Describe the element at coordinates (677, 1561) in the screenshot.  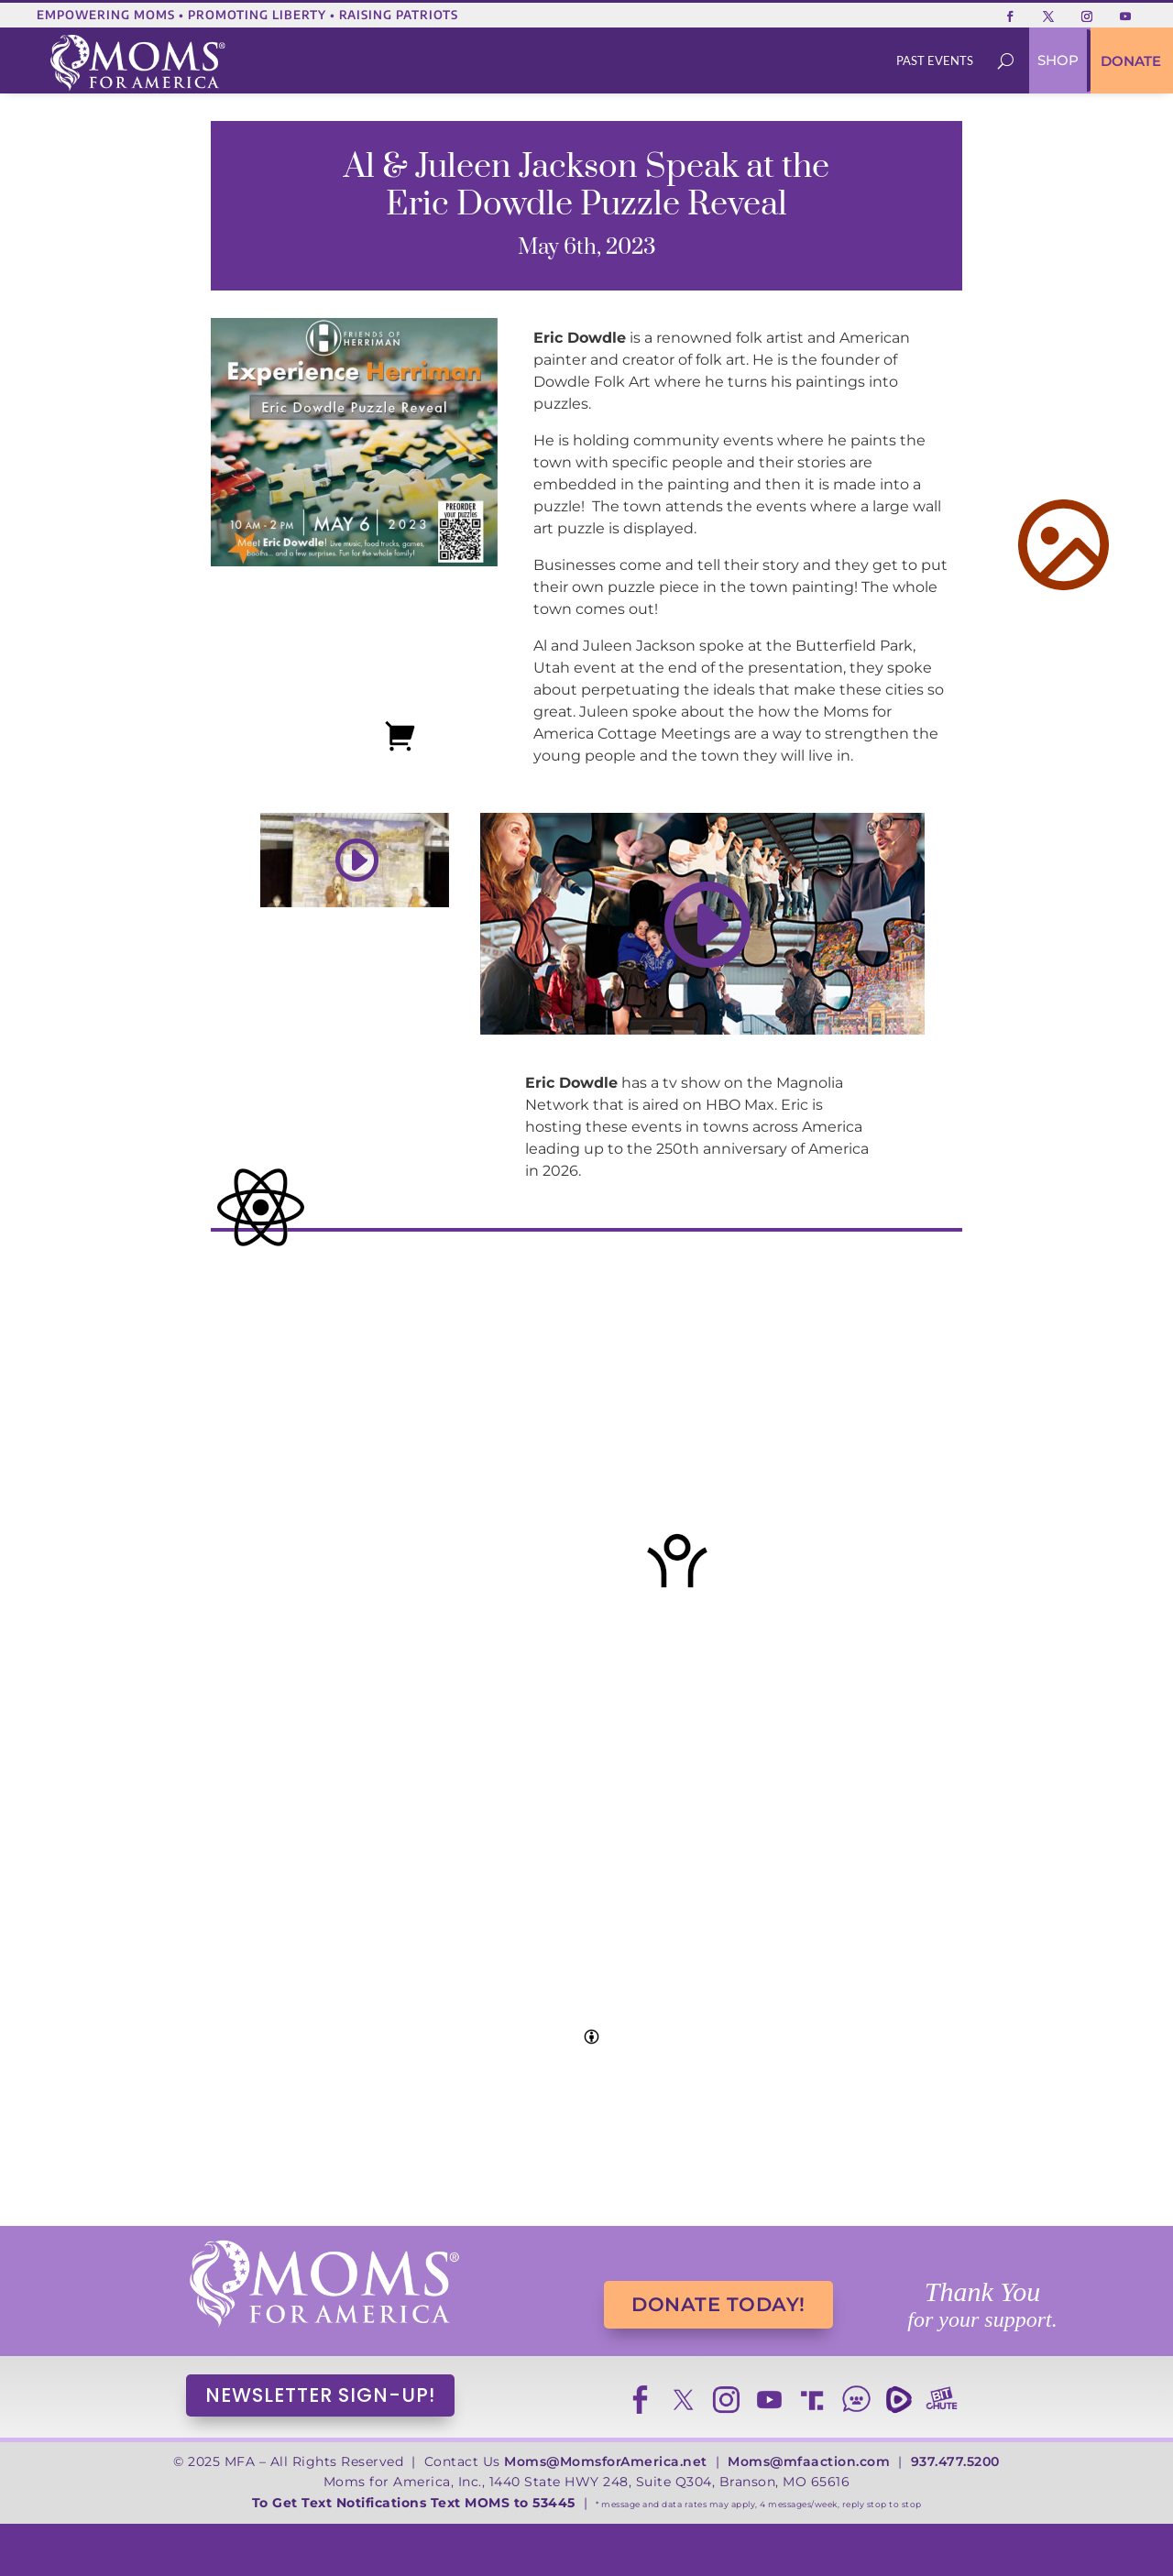
I see `accessibility or inclusive design features` at that location.